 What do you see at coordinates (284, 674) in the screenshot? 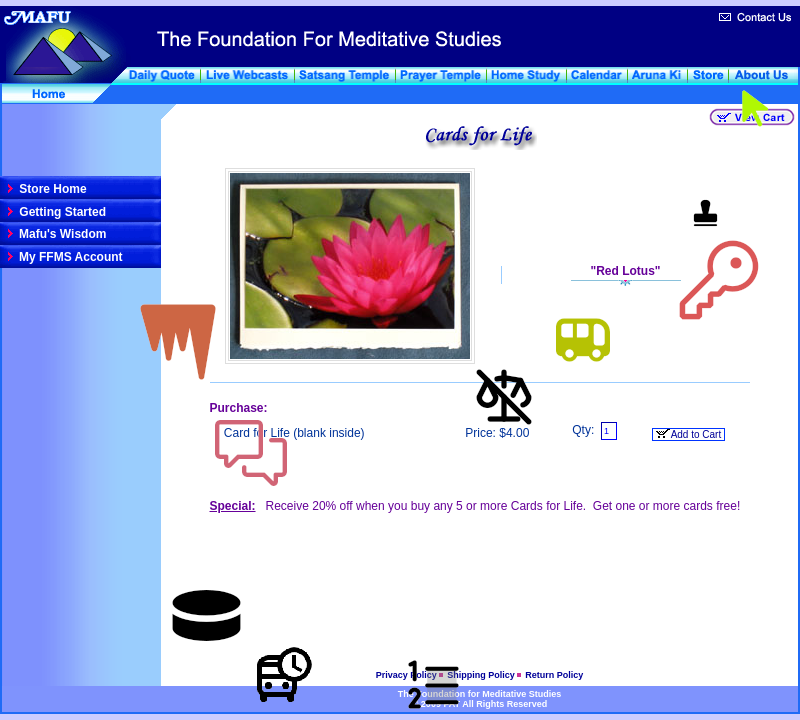
I see `view bus or transit departure times` at bounding box center [284, 674].